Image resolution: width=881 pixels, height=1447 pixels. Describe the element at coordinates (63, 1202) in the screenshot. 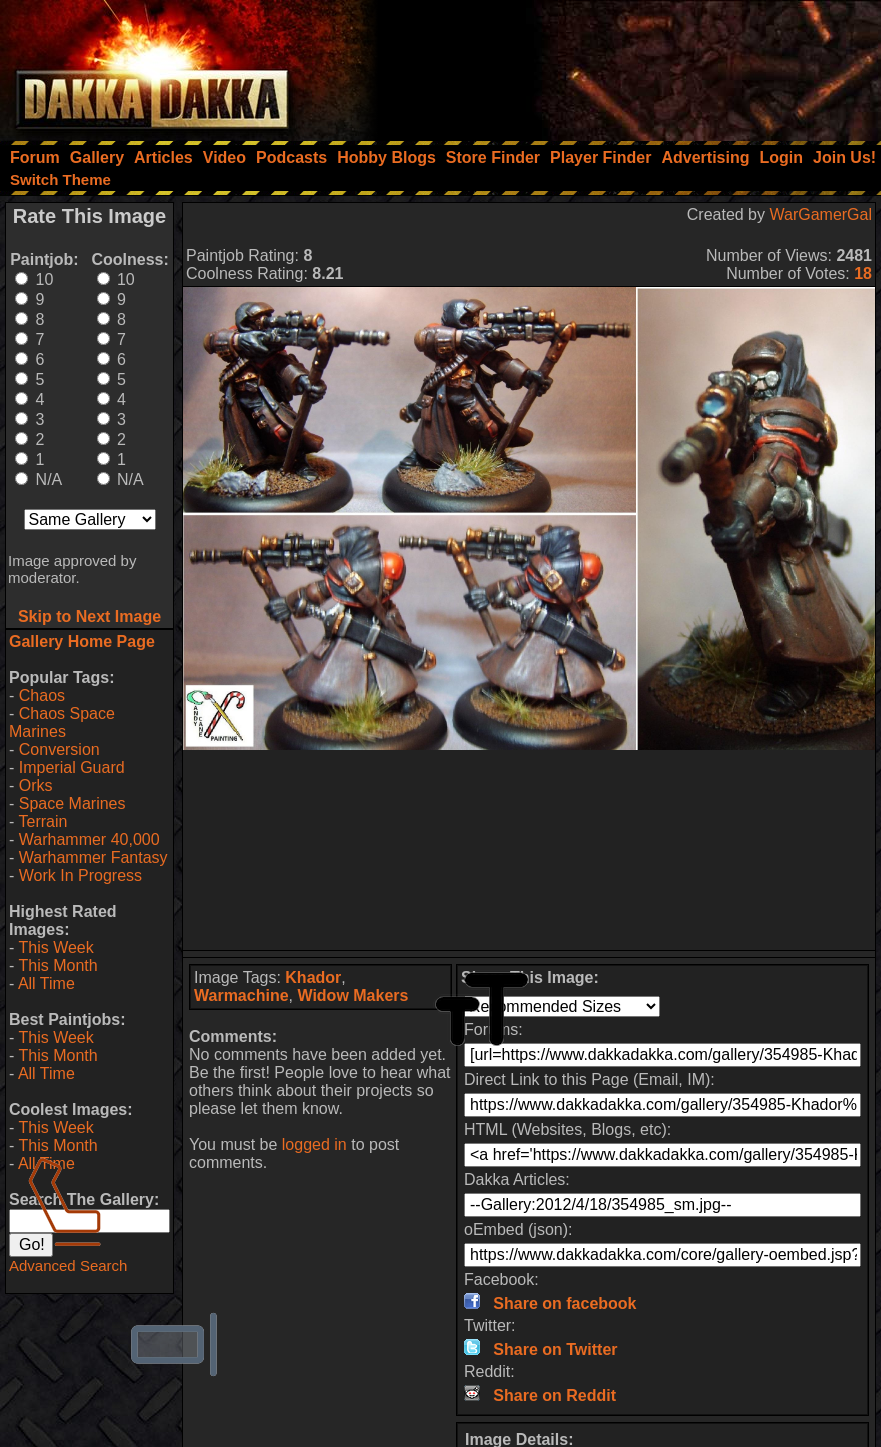

I see `select or reserve a seat` at that location.